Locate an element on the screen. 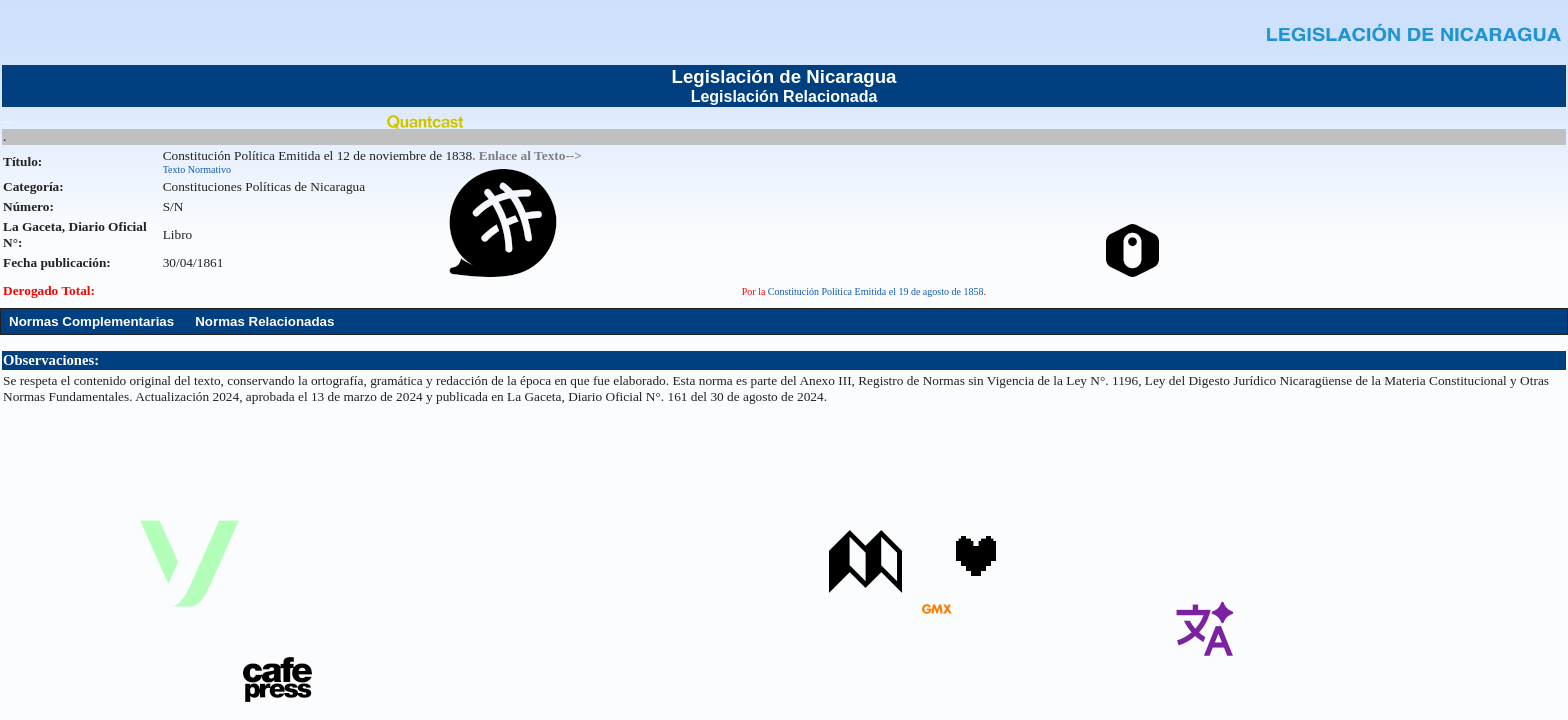  translate text using AI is located at coordinates (1203, 631).